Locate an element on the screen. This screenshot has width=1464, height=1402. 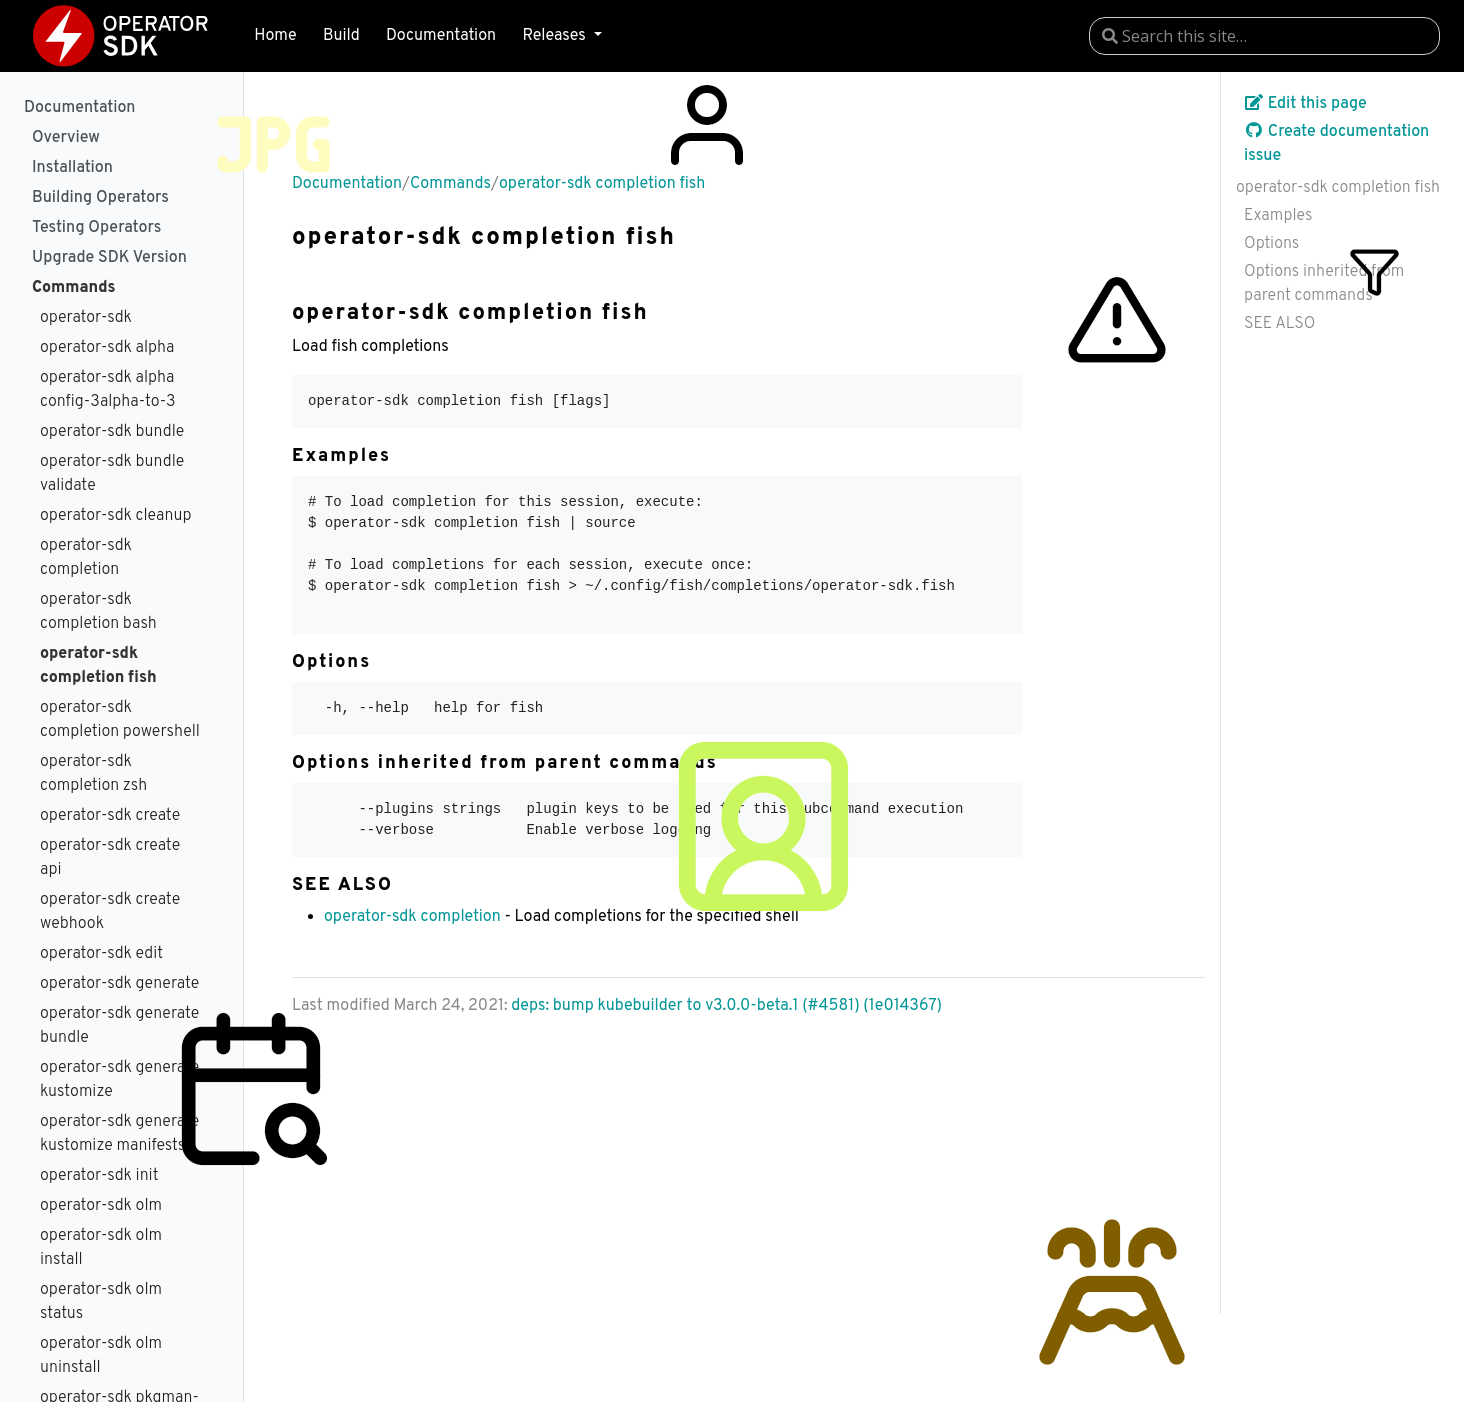
search for events or dates in calendar is located at coordinates (251, 1089).